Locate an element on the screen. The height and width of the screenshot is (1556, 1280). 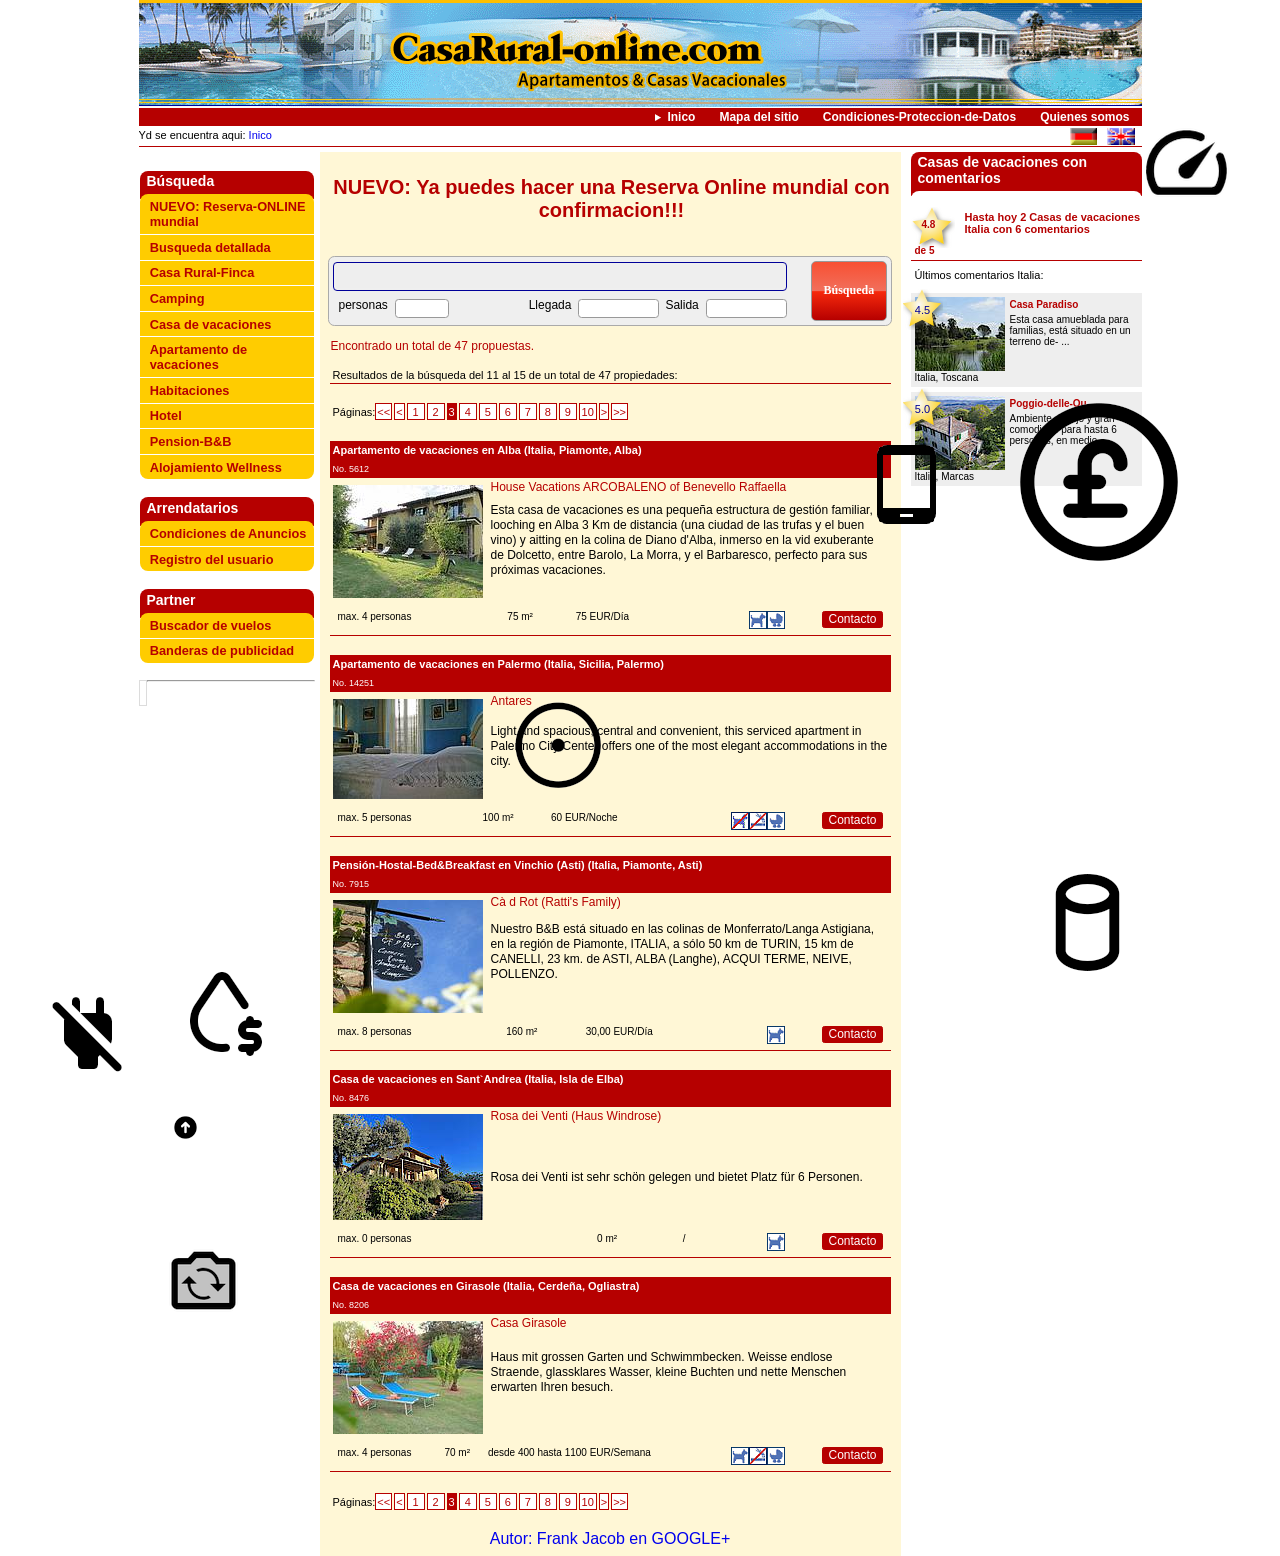
view open issues or bugs is located at coordinates (561, 748).